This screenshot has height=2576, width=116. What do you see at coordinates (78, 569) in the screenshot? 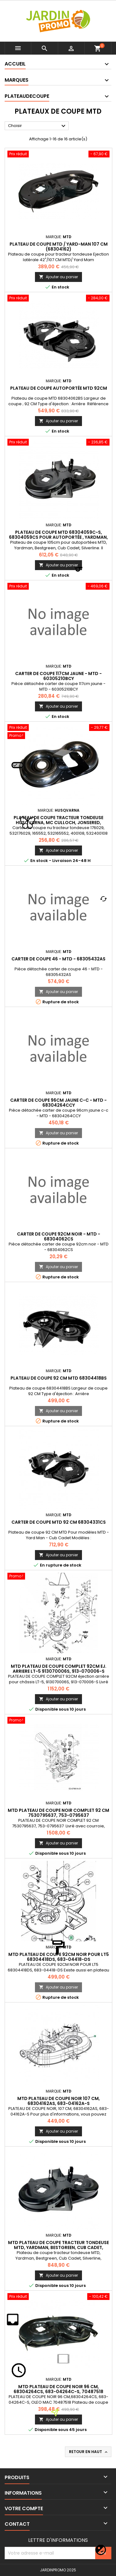
I see `access sports scores and updates` at bounding box center [78, 569].